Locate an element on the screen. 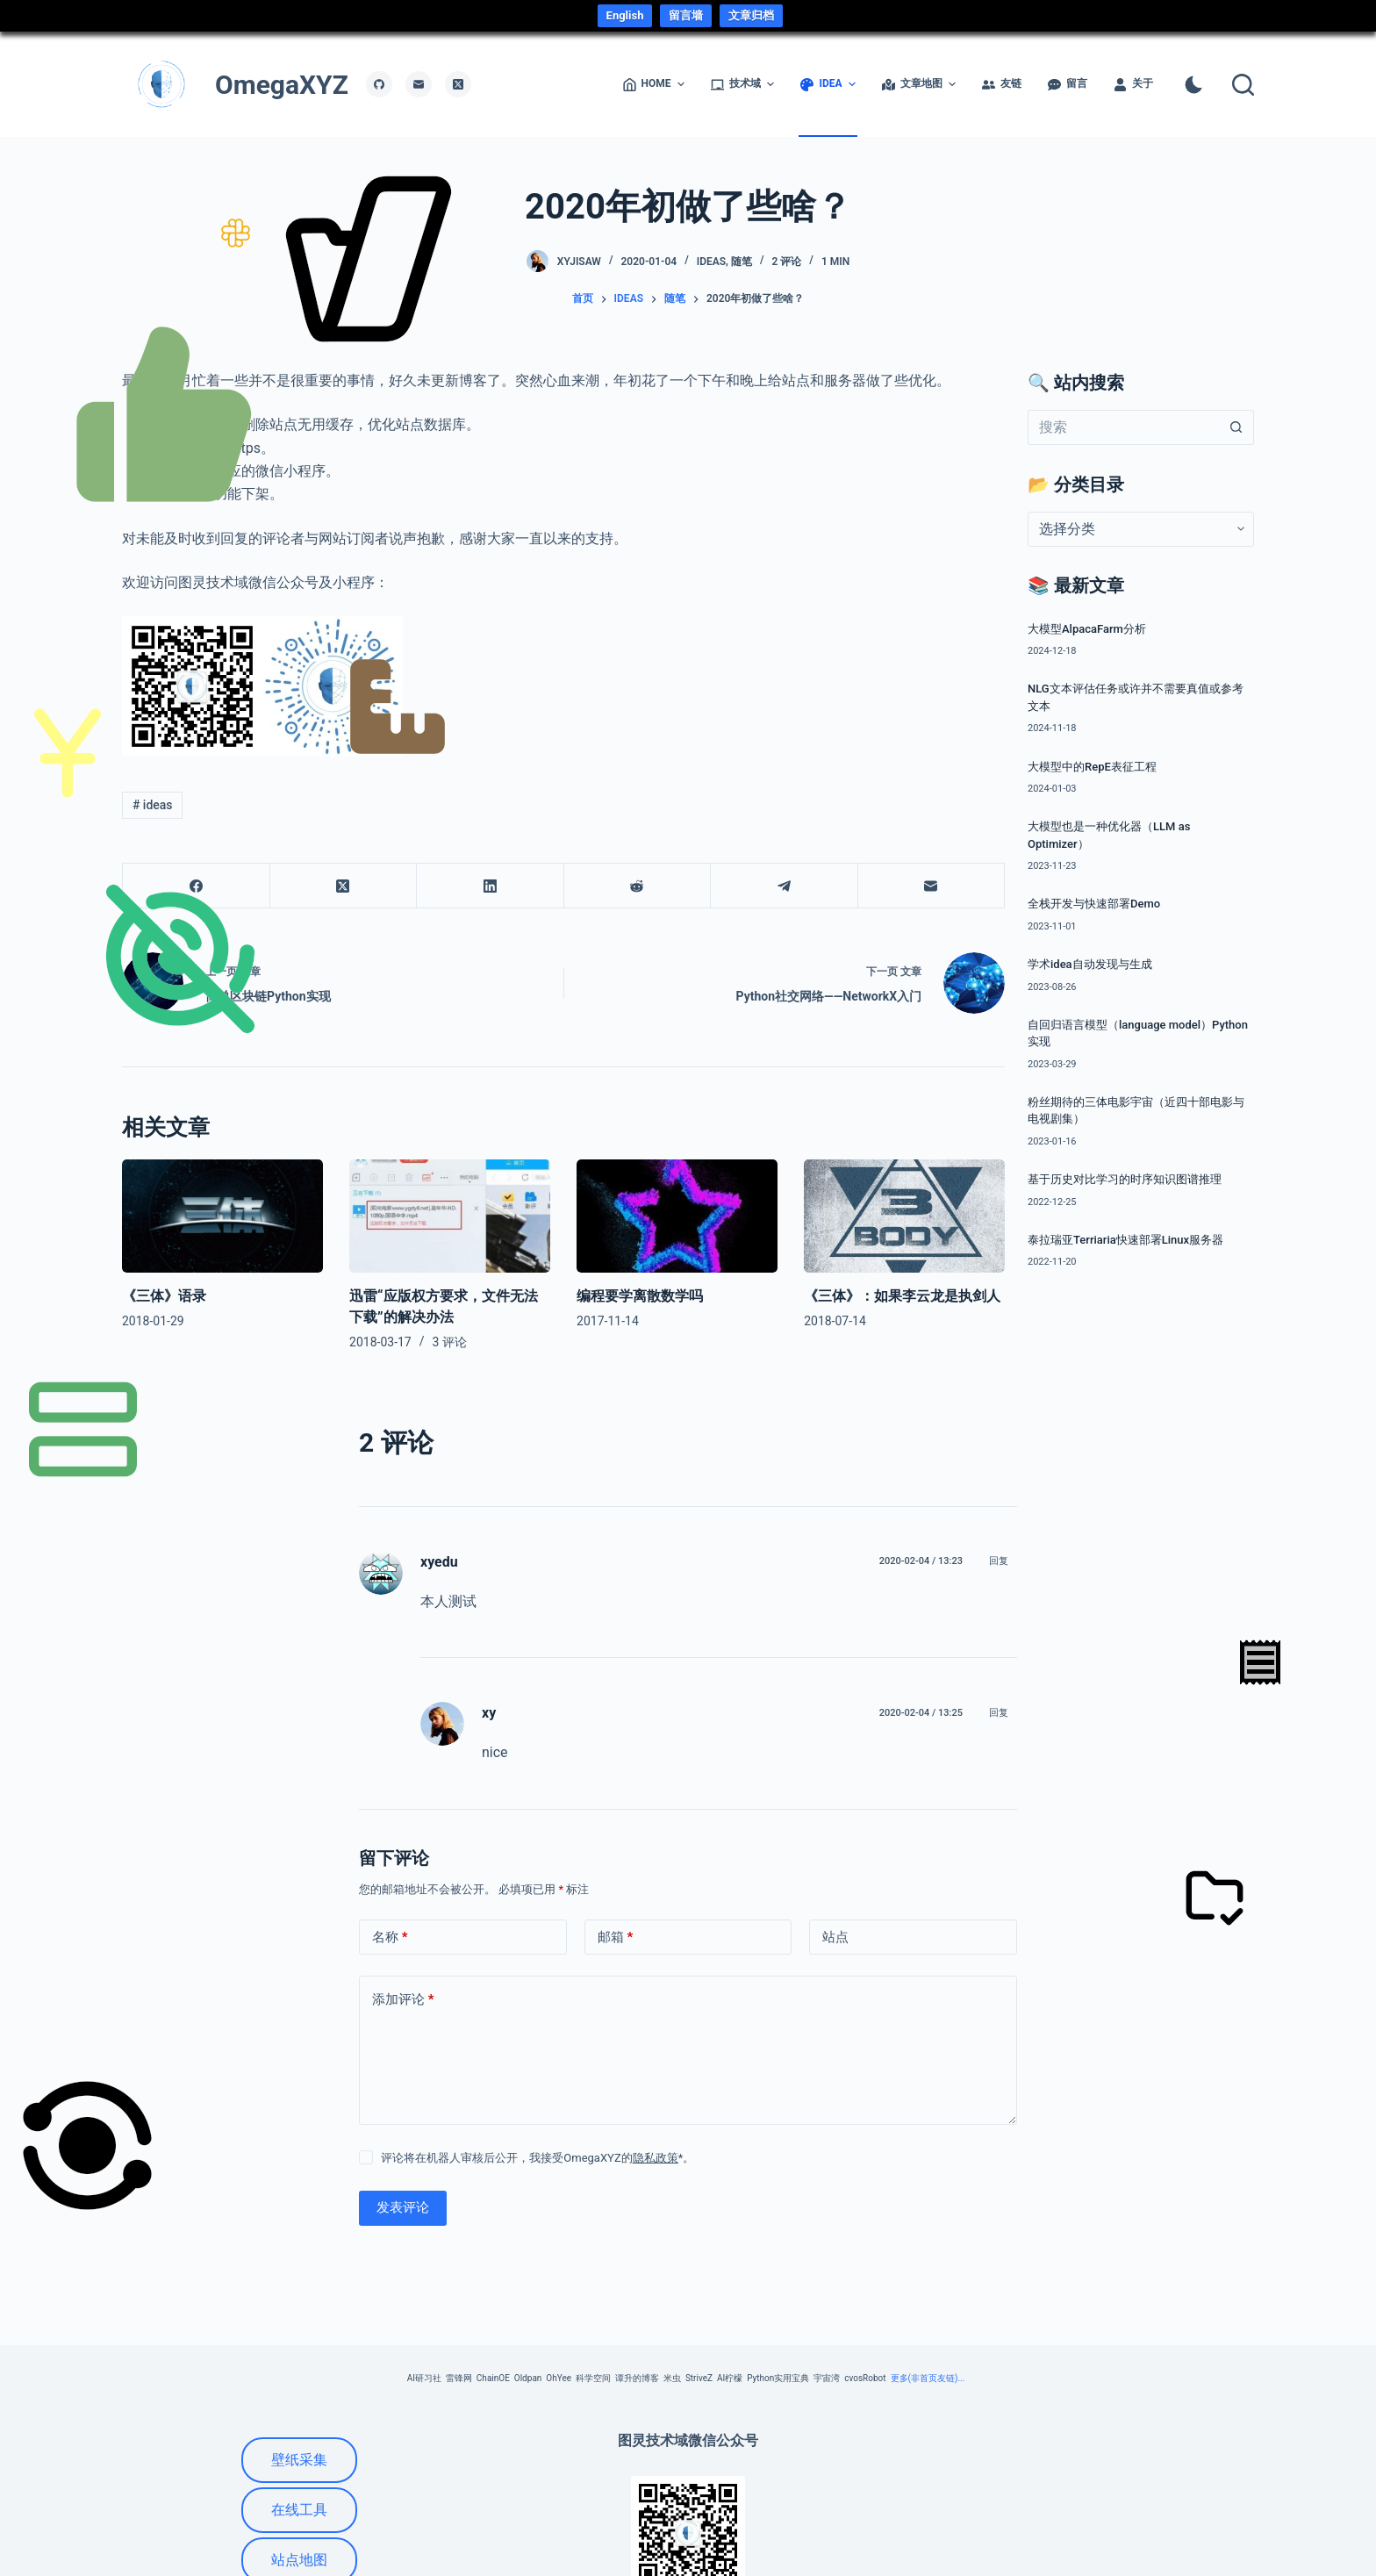 Image resolution: width=1376 pixels, height=2576 pixels. disable spiral or swirl effect is located at coordinates (180, 958).